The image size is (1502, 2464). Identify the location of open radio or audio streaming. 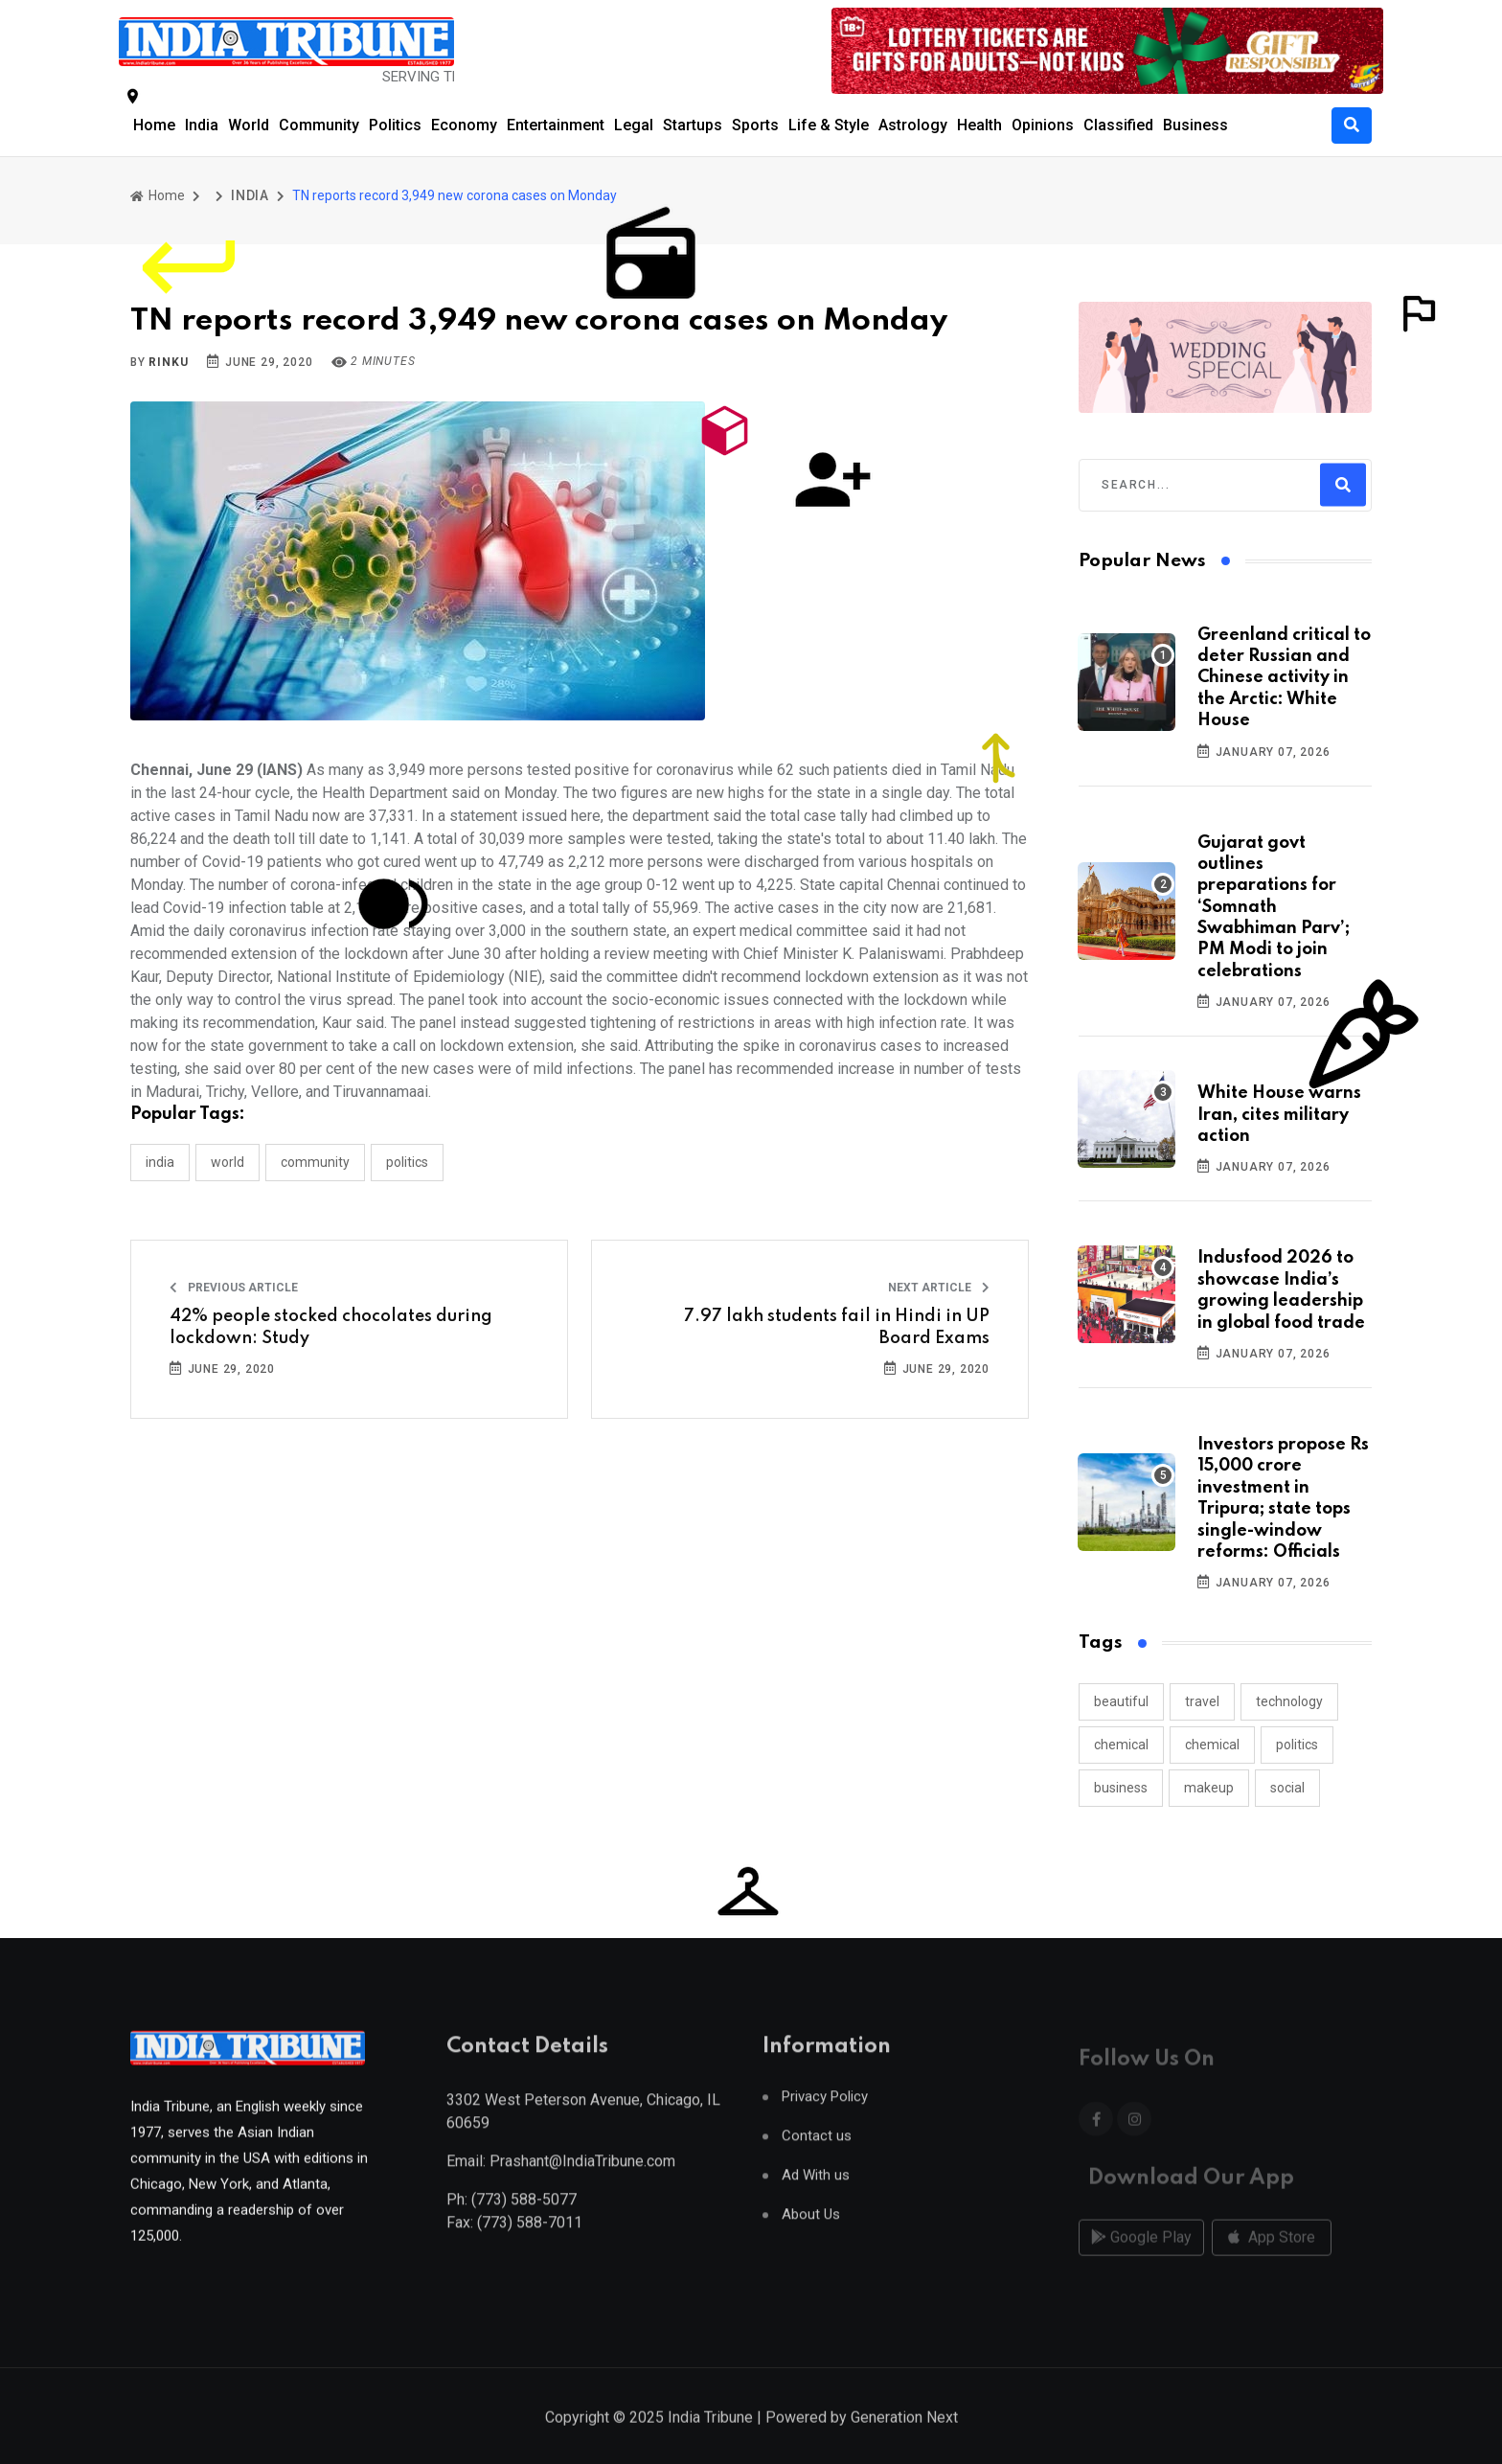
(650, 254).